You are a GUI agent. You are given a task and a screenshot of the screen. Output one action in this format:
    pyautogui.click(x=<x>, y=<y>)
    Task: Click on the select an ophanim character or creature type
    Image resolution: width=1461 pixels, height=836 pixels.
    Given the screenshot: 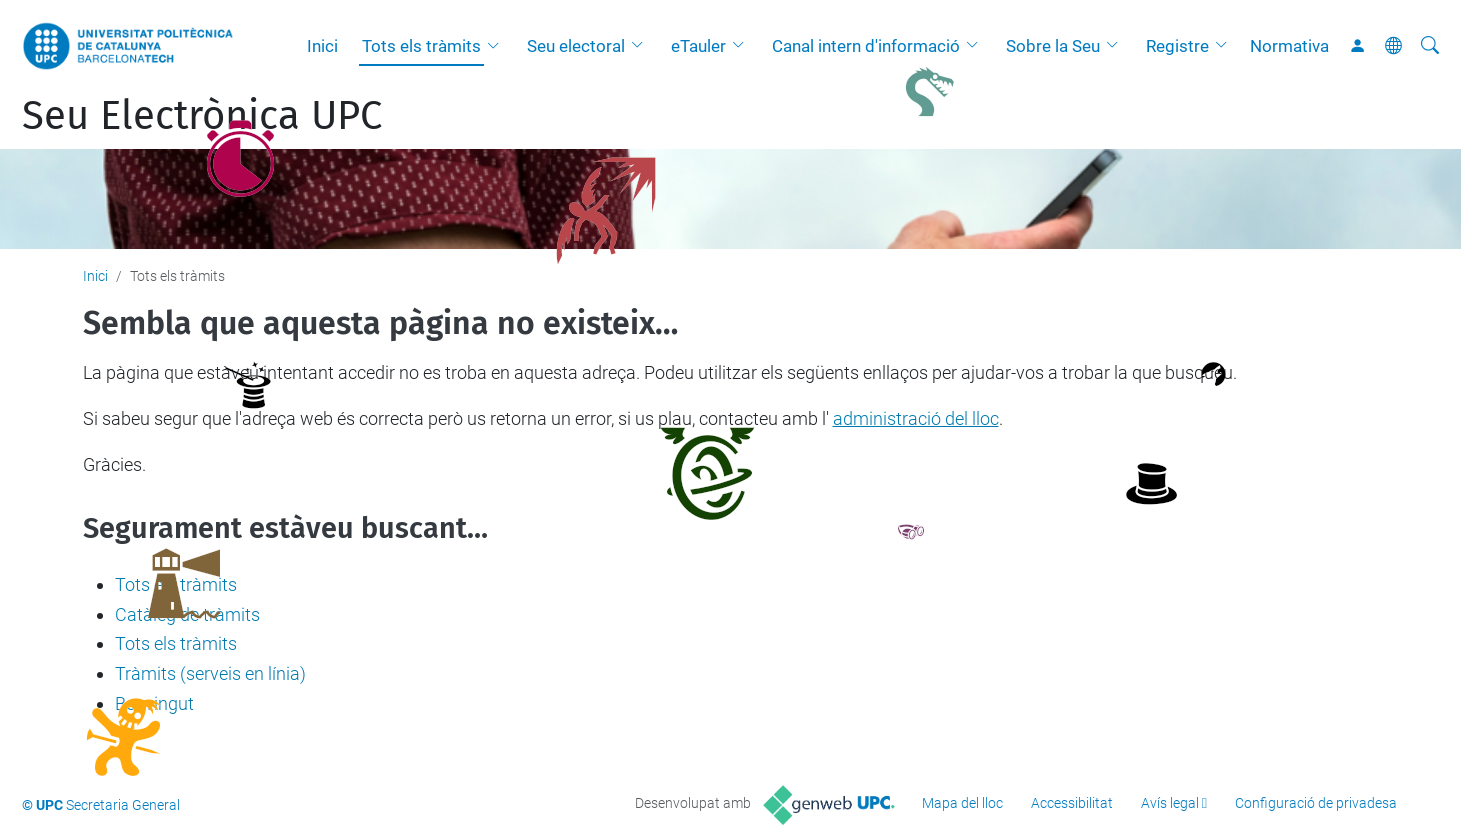 What is the action you would take?
    pyautogui.click(x=708, y=473)
    